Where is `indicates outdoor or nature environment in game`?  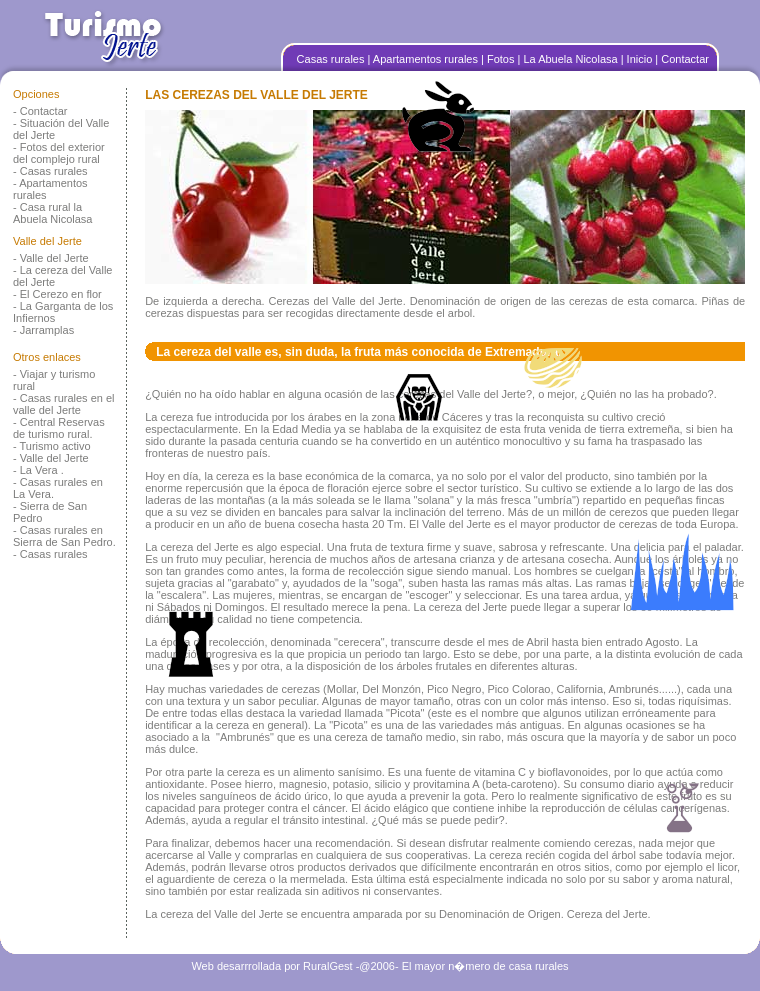 indicates outdoor or nature environment in game is located at coordinates (682, 559).